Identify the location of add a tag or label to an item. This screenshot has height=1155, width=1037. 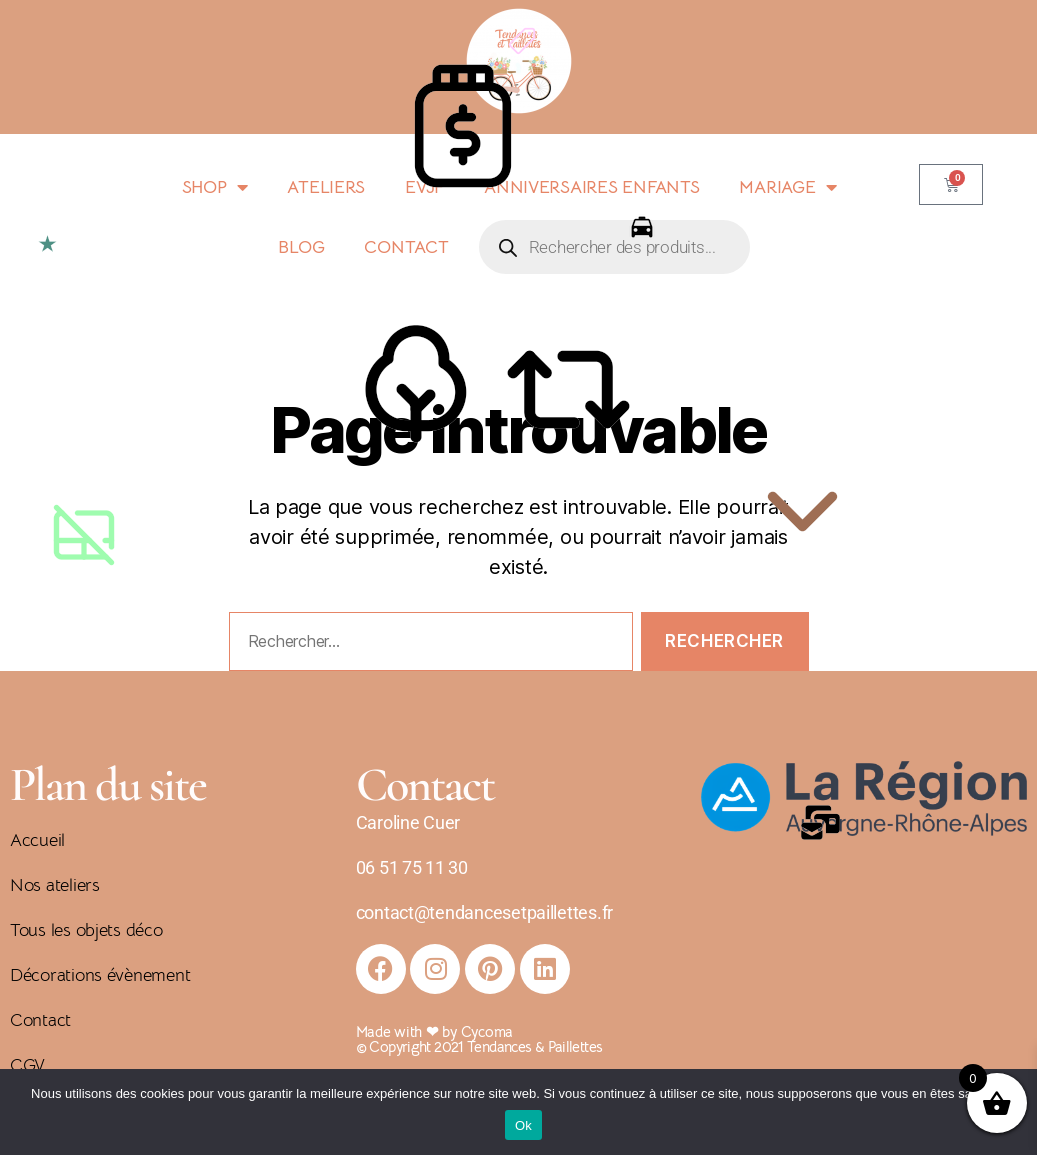
(522, 41).